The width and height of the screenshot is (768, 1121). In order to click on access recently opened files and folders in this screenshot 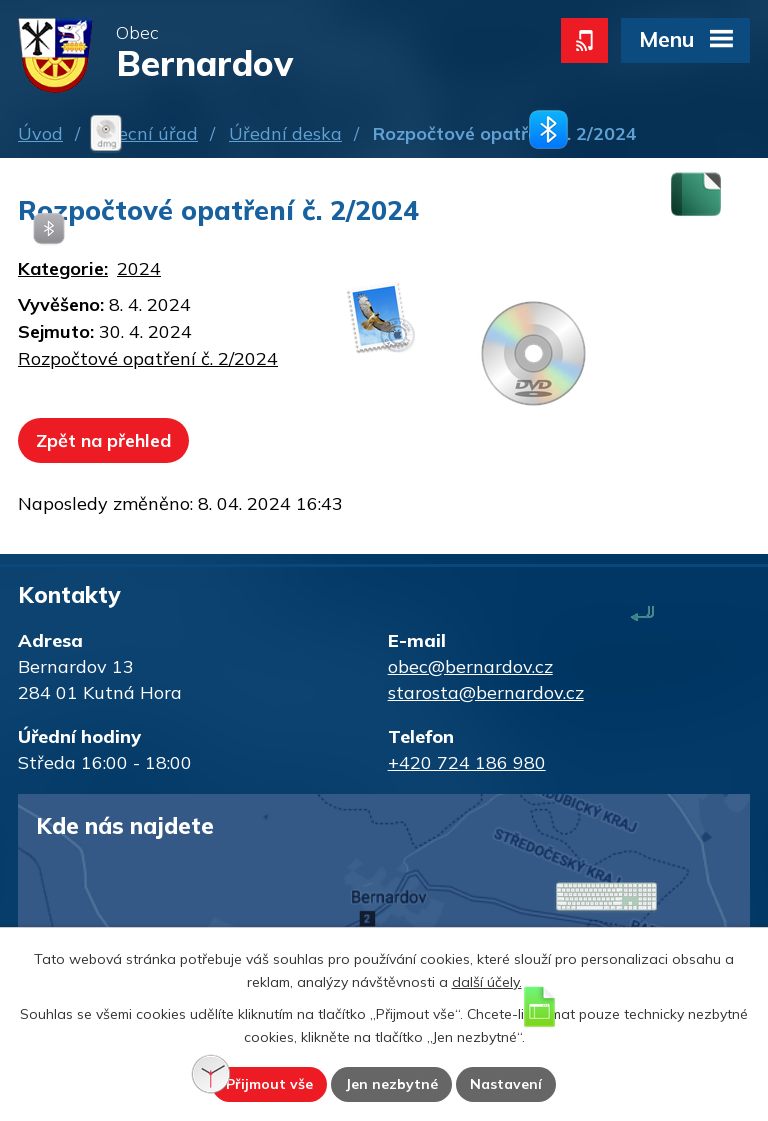, I will do `click(211, 1074)`.